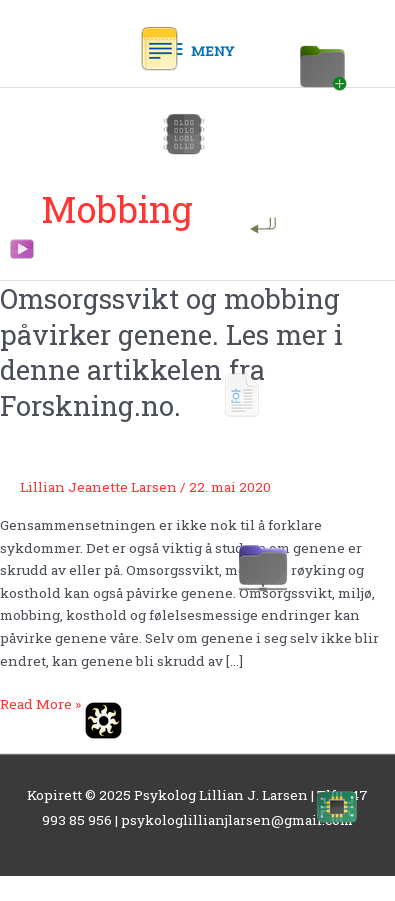 The image size is (395, 901). I want to click on open media player application, so click(22, 249).